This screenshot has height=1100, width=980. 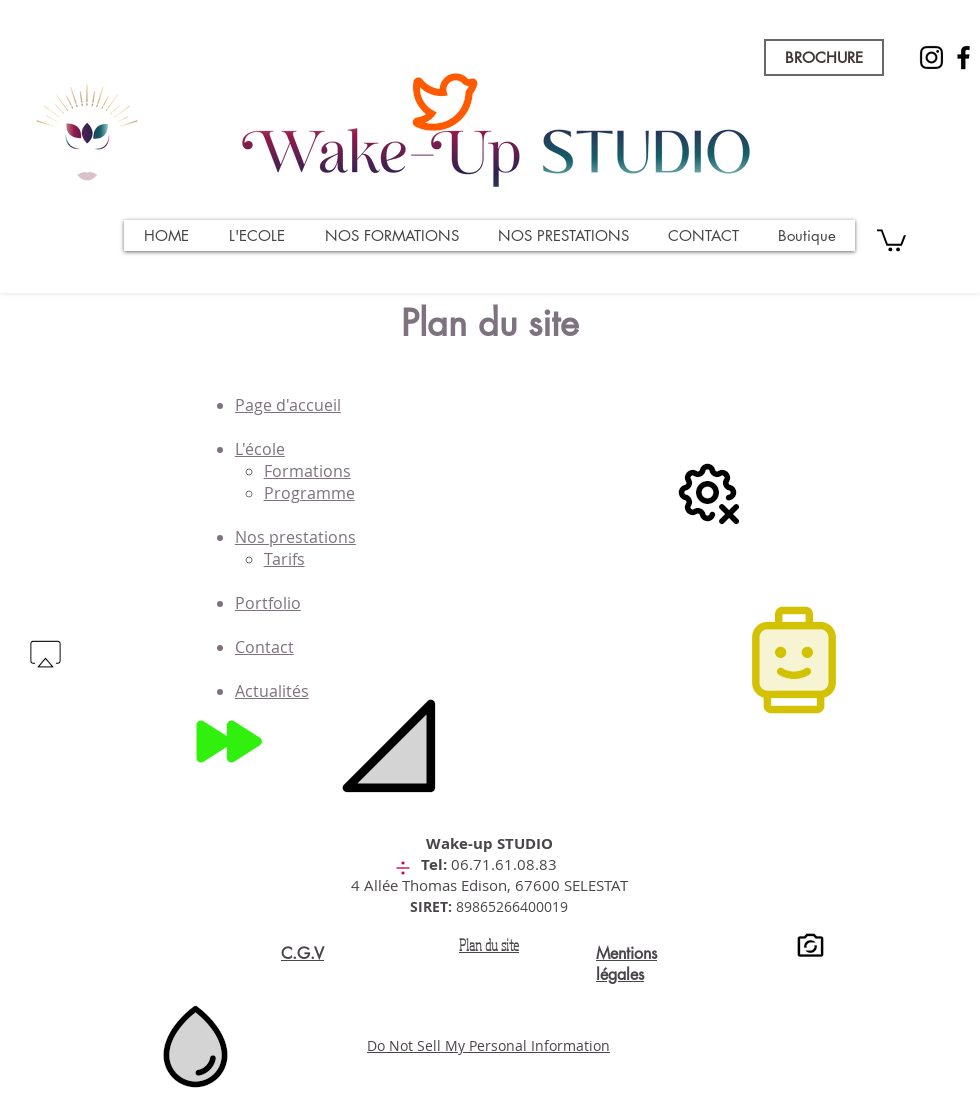 I want to click on adjust humidity or water settings, so click(x=195, y=1049).